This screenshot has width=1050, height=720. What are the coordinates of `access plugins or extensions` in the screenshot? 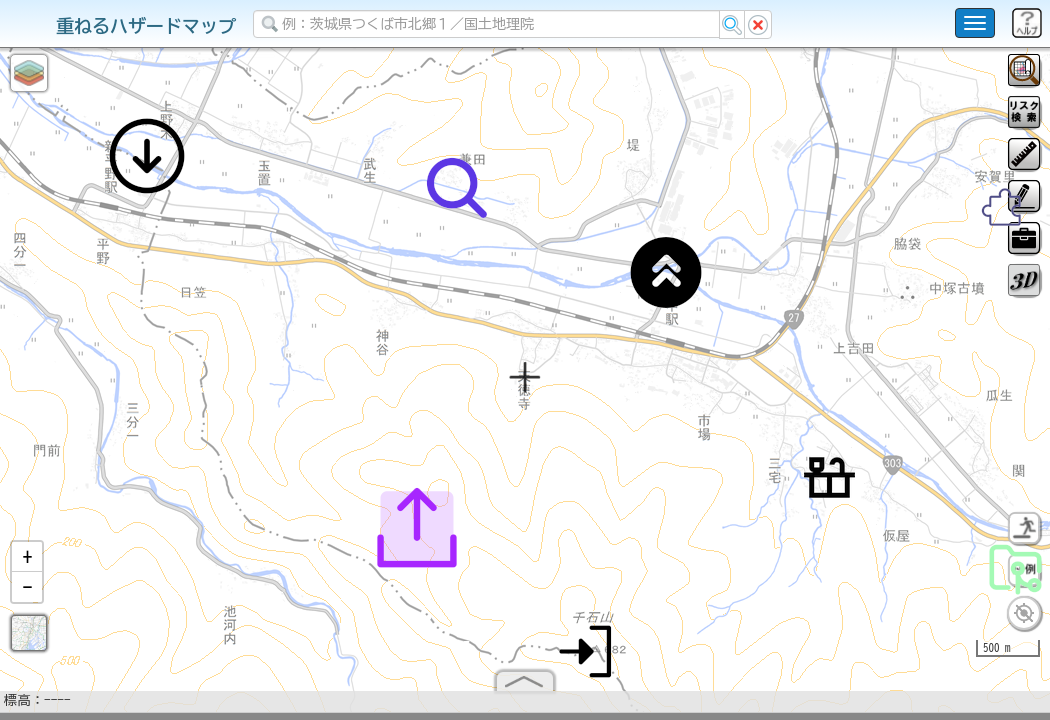 It's located at (1003, 208).